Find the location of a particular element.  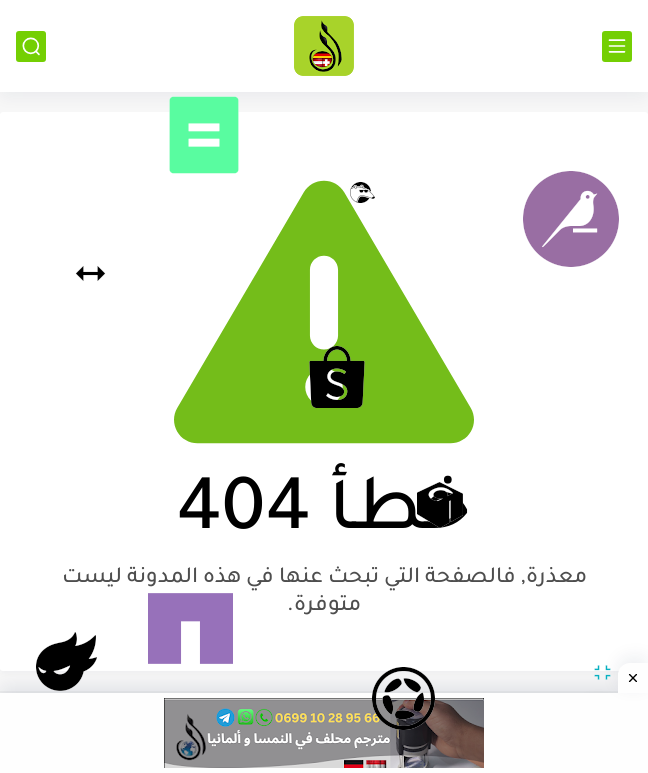

NetApp company logo is located at coordinates (190, 628).